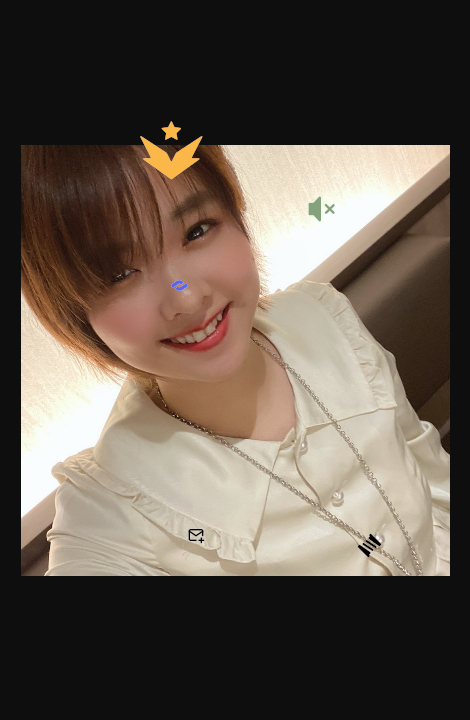 This screenshot has height=720, width=470. What do you see at coordinates (369, 545) in the screenshot?
I see `open or view a thread` at bounding box center [369, 545].